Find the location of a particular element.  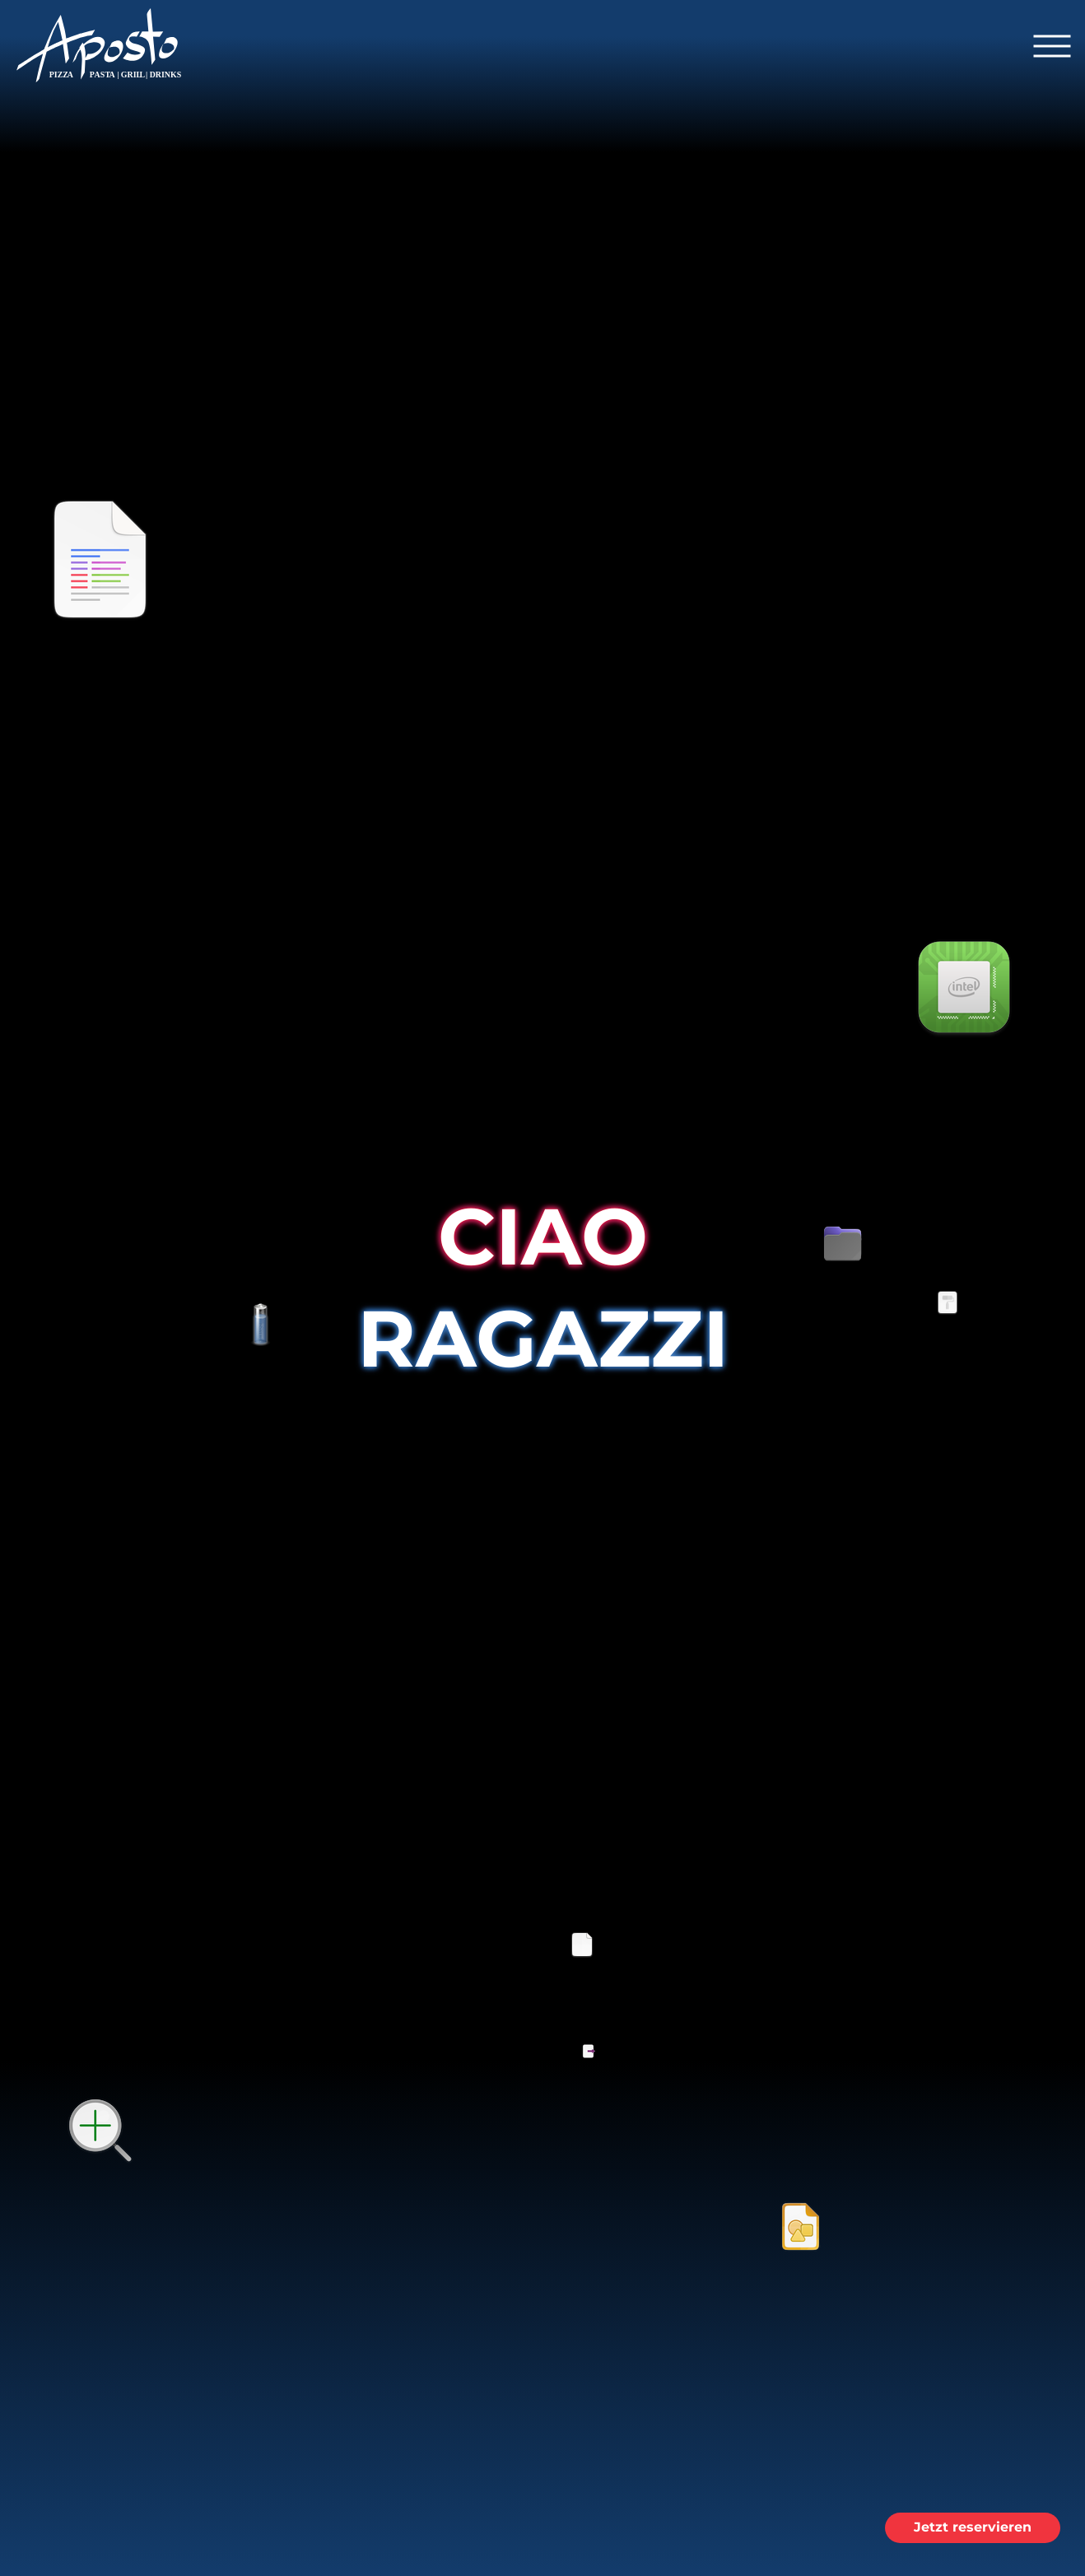

a theme or appearance customization file is located at coordinates (948, 1302).